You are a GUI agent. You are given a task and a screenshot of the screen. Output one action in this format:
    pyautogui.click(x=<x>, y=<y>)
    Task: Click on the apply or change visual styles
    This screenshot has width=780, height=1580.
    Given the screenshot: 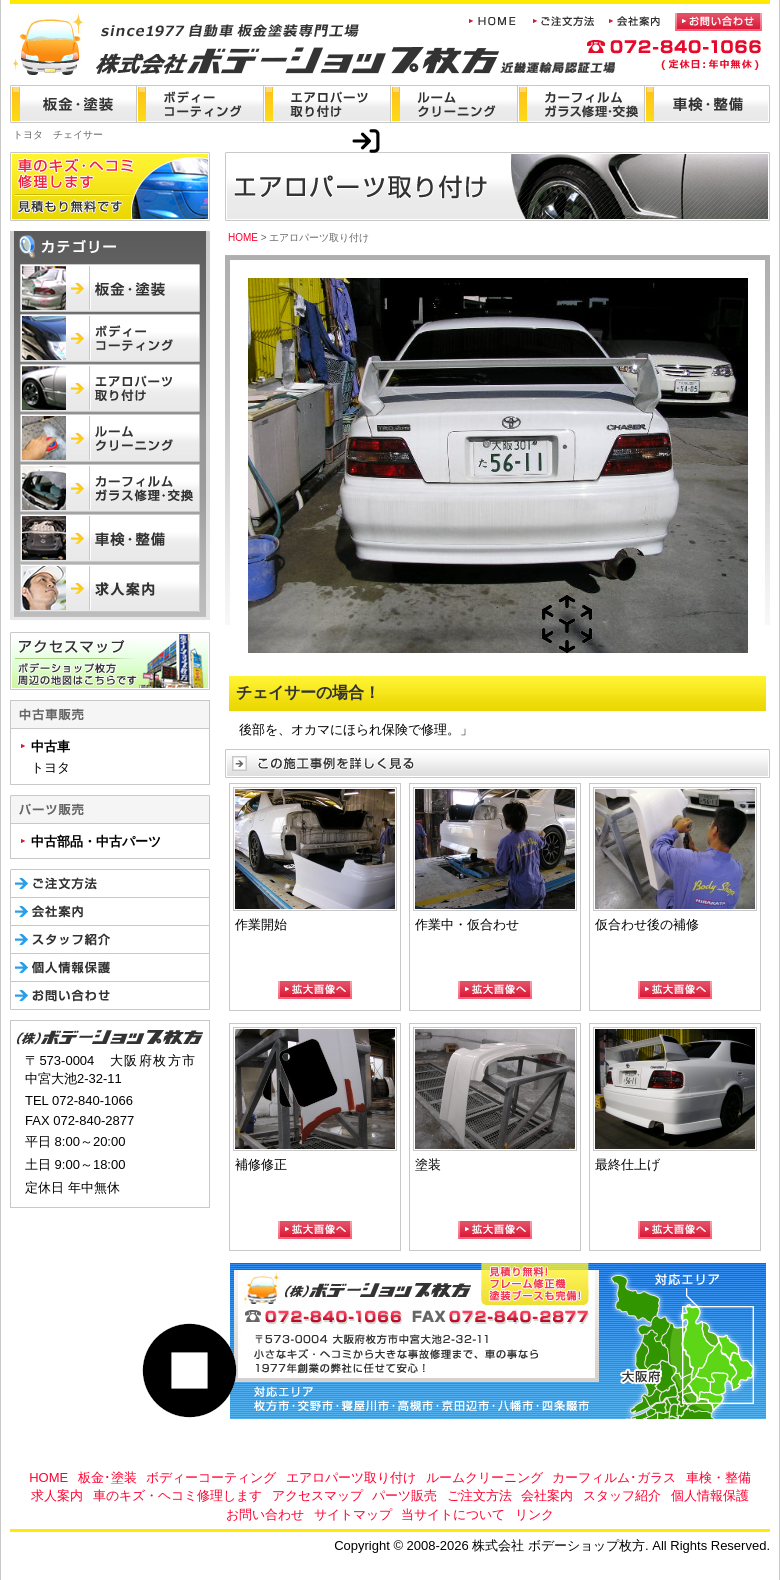 What is the action you would take?
    pyautogui.click(x=301, y=1072)
    